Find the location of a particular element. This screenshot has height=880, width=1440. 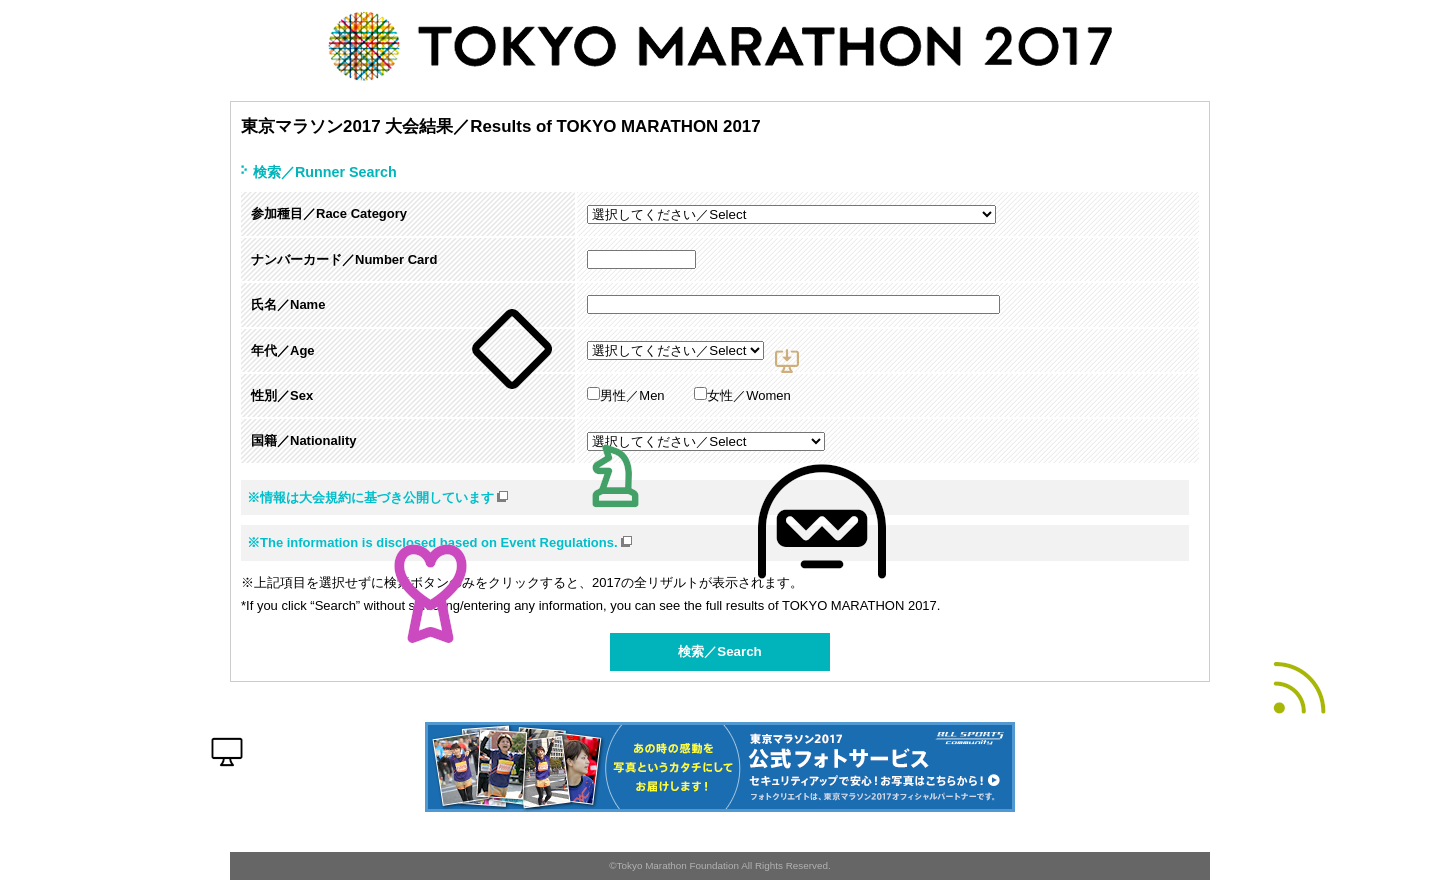

view sponsor tiers and levels is located at coordinates (430, 590).